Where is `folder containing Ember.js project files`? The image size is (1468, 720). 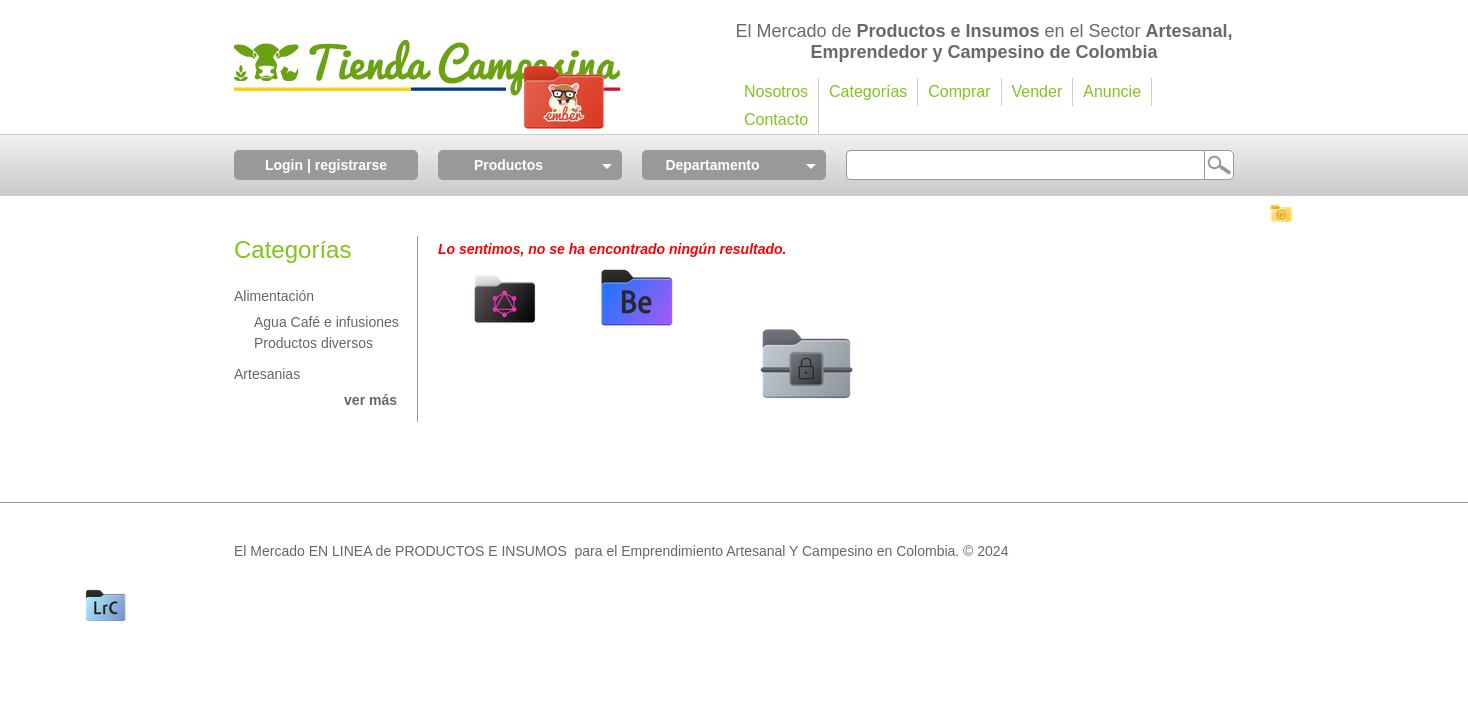 folder containing Ember.js project files is located at coordinates (563, 99).